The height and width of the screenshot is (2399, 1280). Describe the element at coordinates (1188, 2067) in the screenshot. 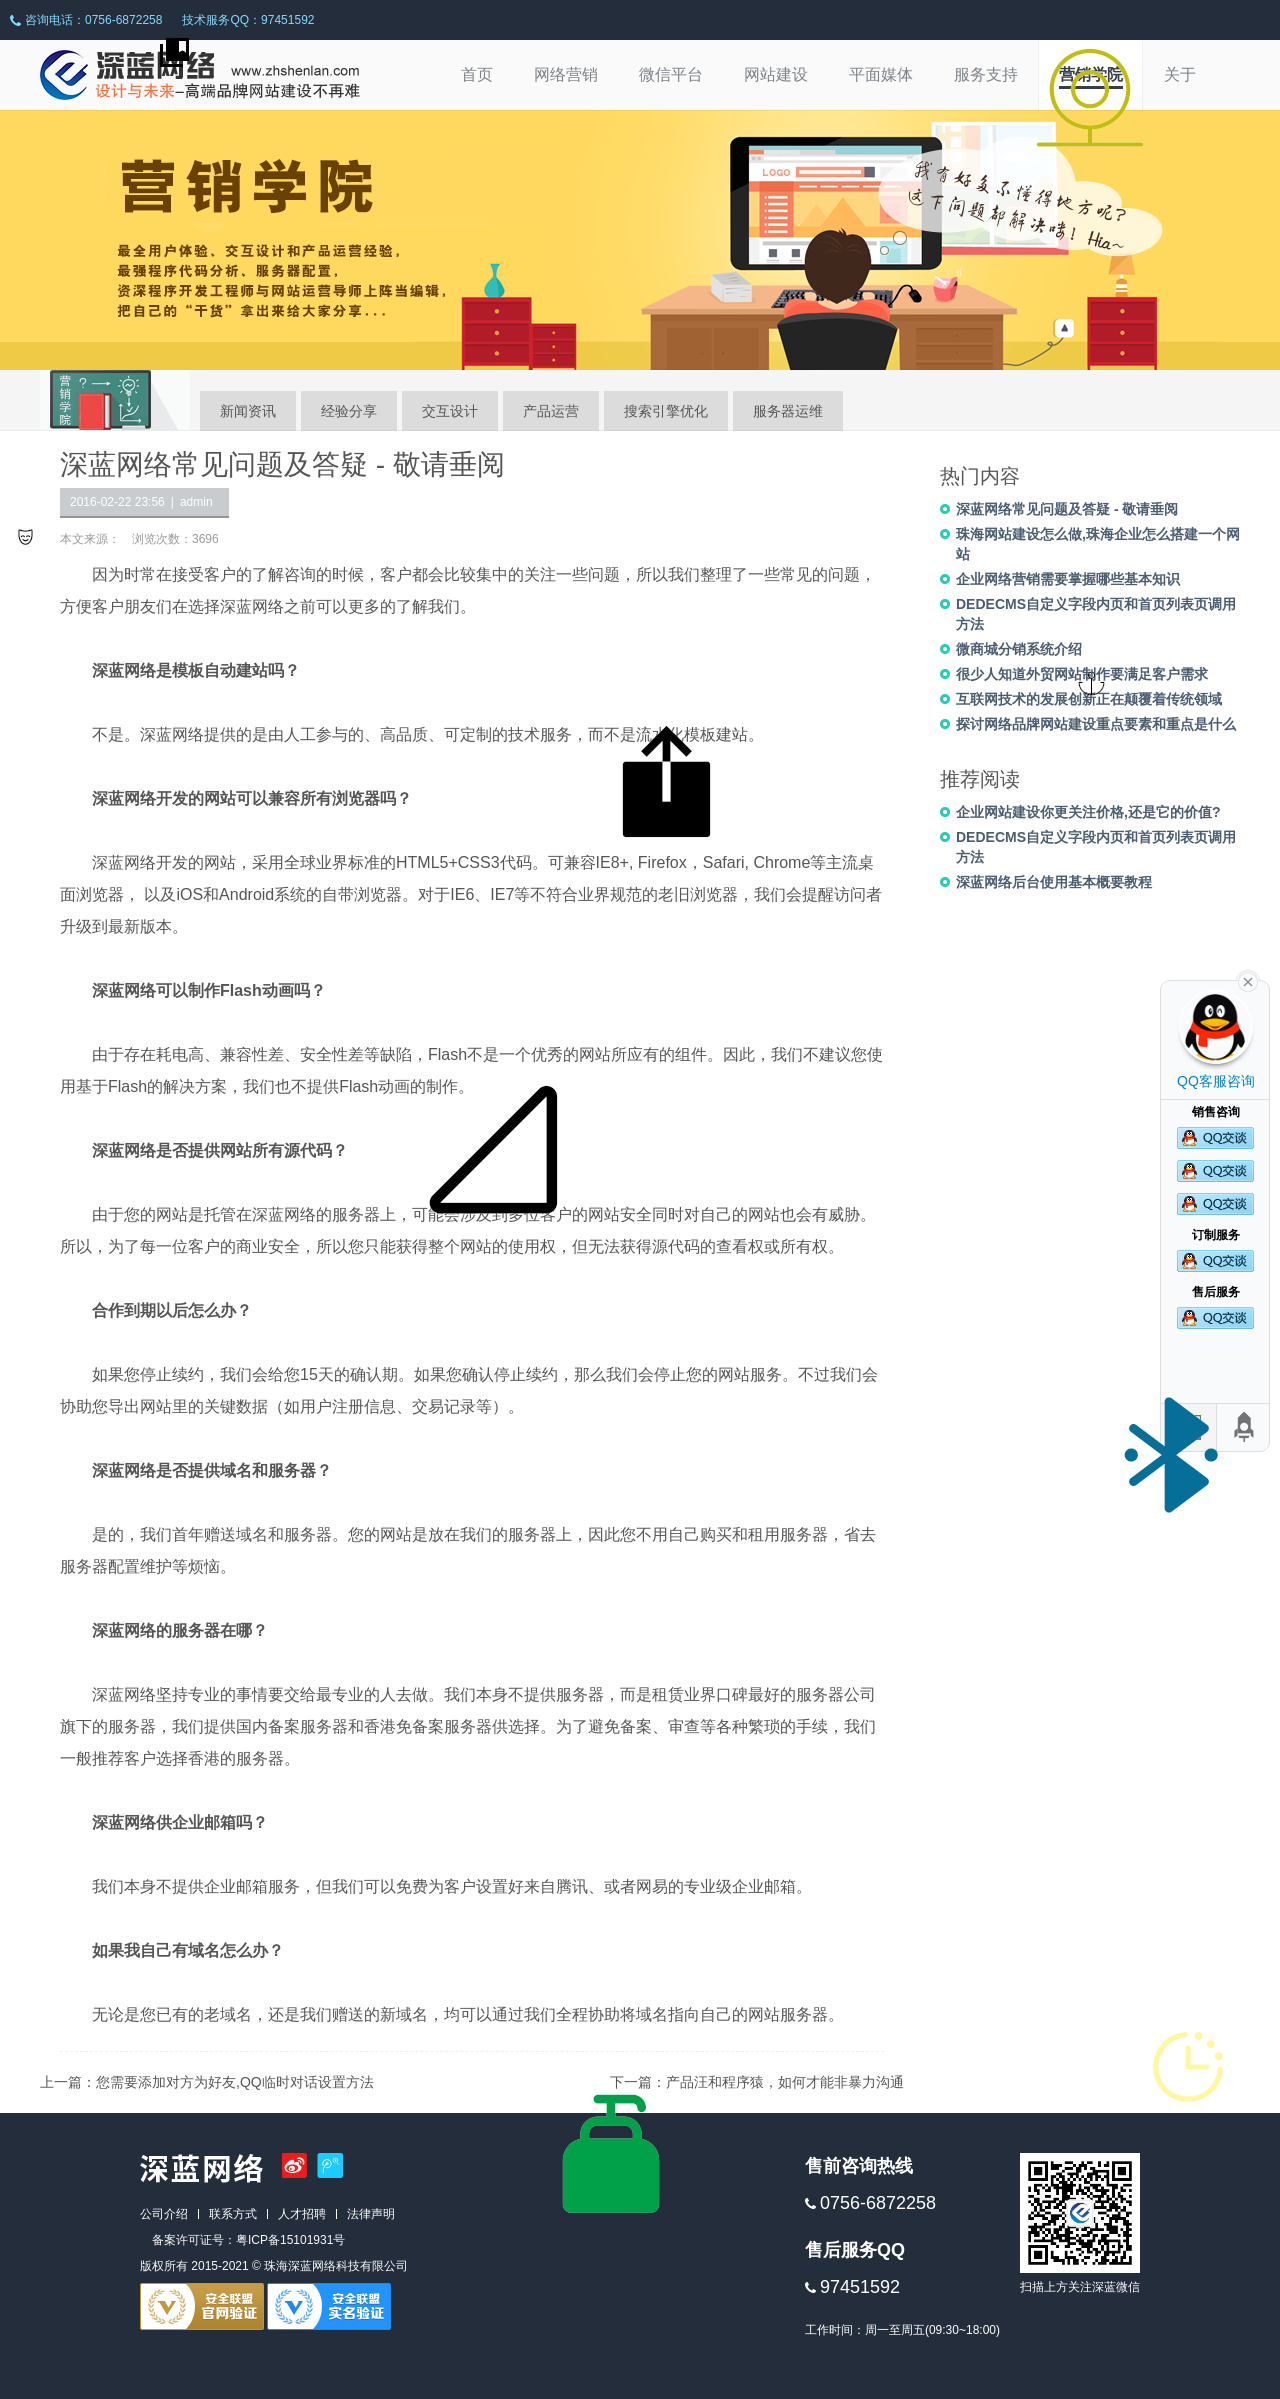

I see `view remaining time on a countdown timer` at that location.